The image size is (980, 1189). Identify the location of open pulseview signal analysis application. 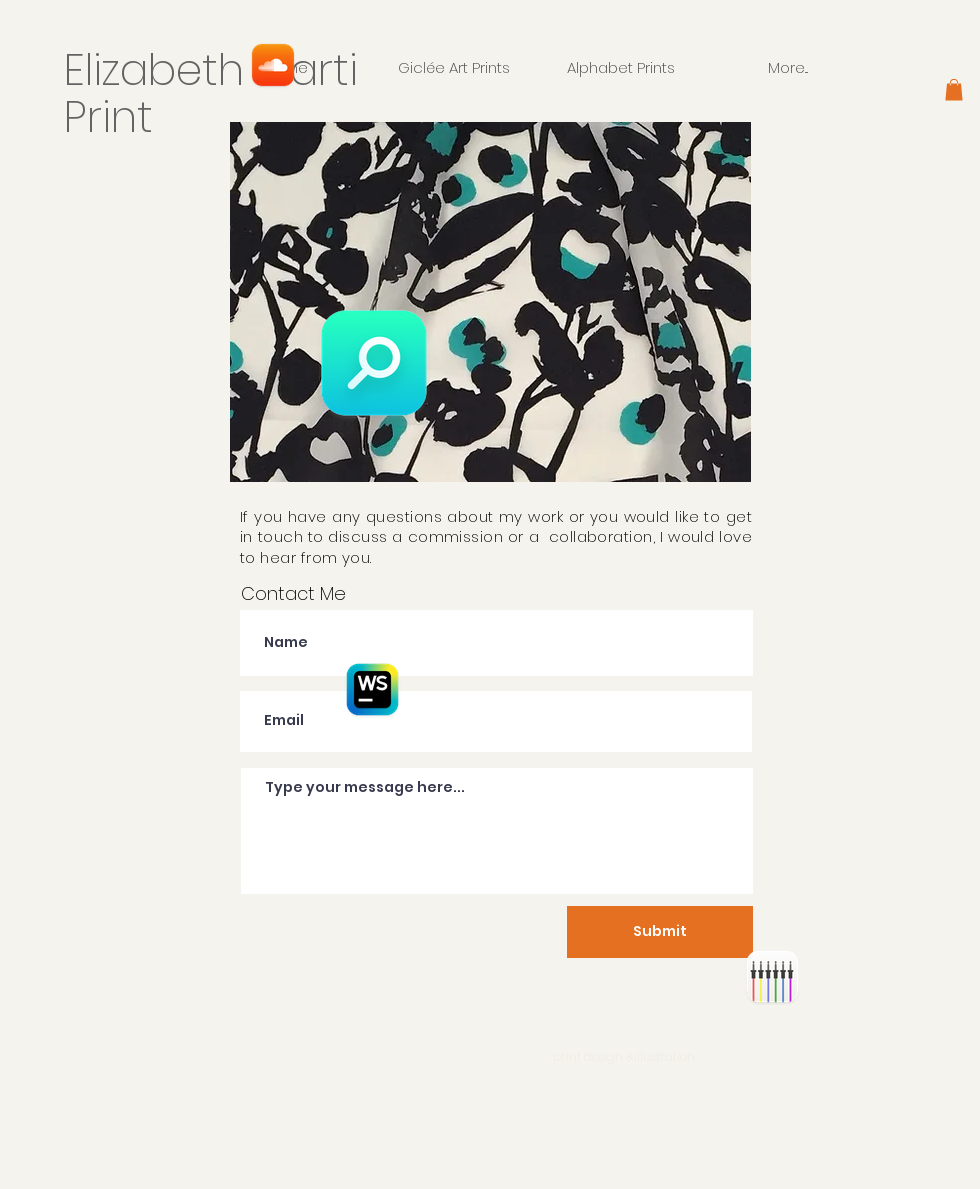
(772, 976).